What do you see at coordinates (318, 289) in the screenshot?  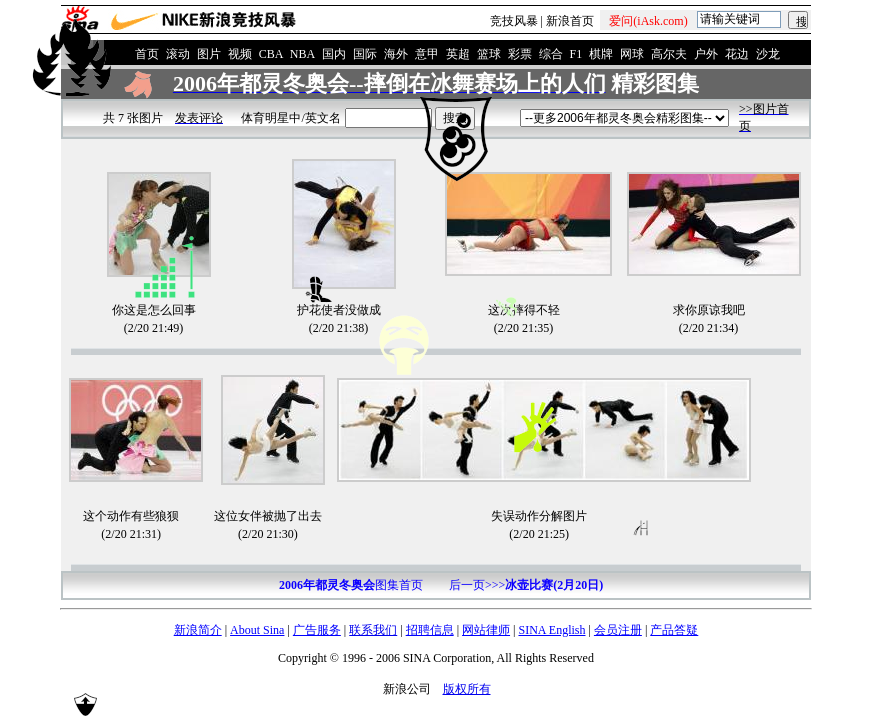 I see `select western or cowboy-themed content` at bounding box center [318, 289].